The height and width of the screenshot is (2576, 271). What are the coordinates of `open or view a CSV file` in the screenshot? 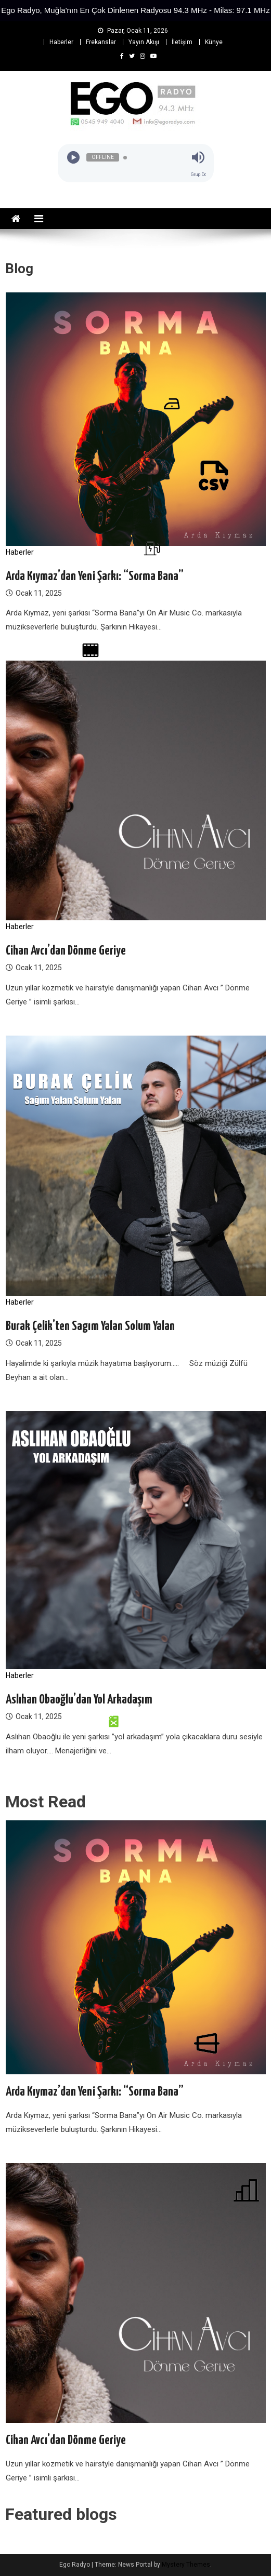 It's located at (214, 477).